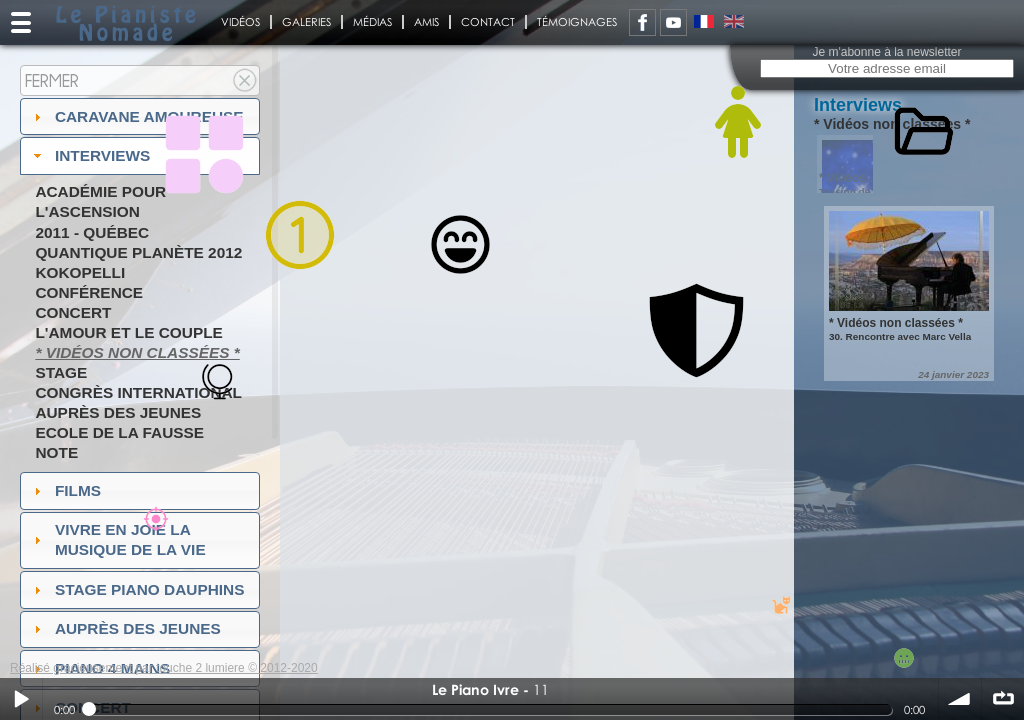 This screenshot has height=720, width=1024. What do you see at coordinates (738, 122) in the screenshot?
I see `women's restroom indicator` at bounding box center [738, 122].